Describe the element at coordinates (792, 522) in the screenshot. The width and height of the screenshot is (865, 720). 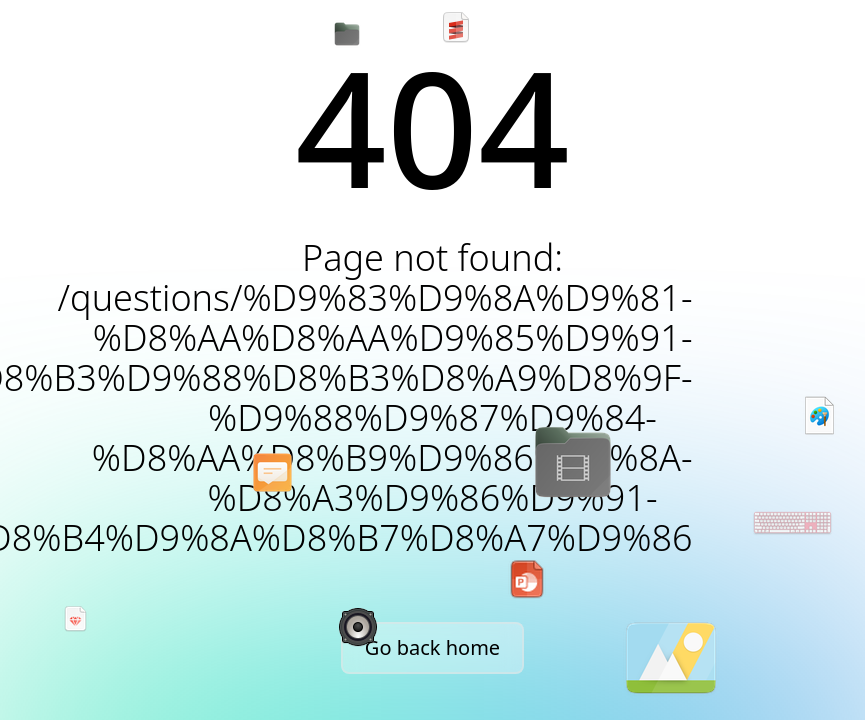
I see `connect a bluetooth keyboard` at that location.